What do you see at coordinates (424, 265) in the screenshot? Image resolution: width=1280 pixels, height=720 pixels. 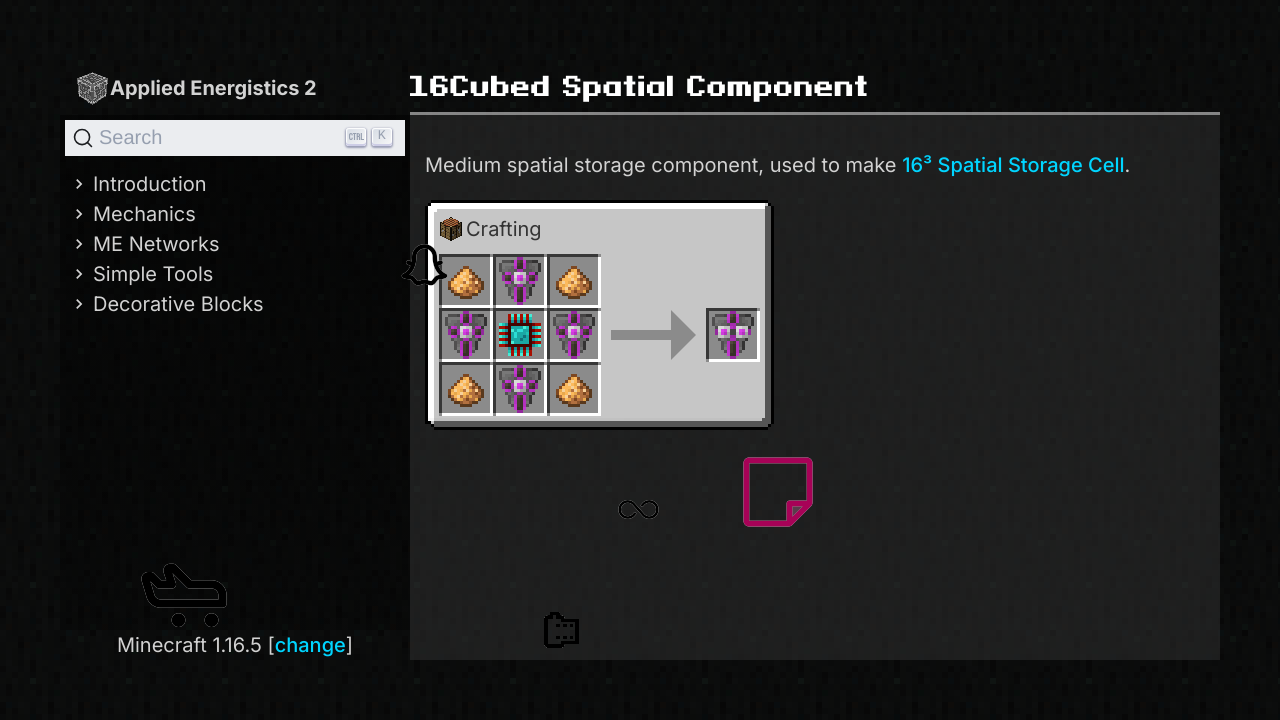 I see `open Snapchat app` at bounding box center [424, 265].